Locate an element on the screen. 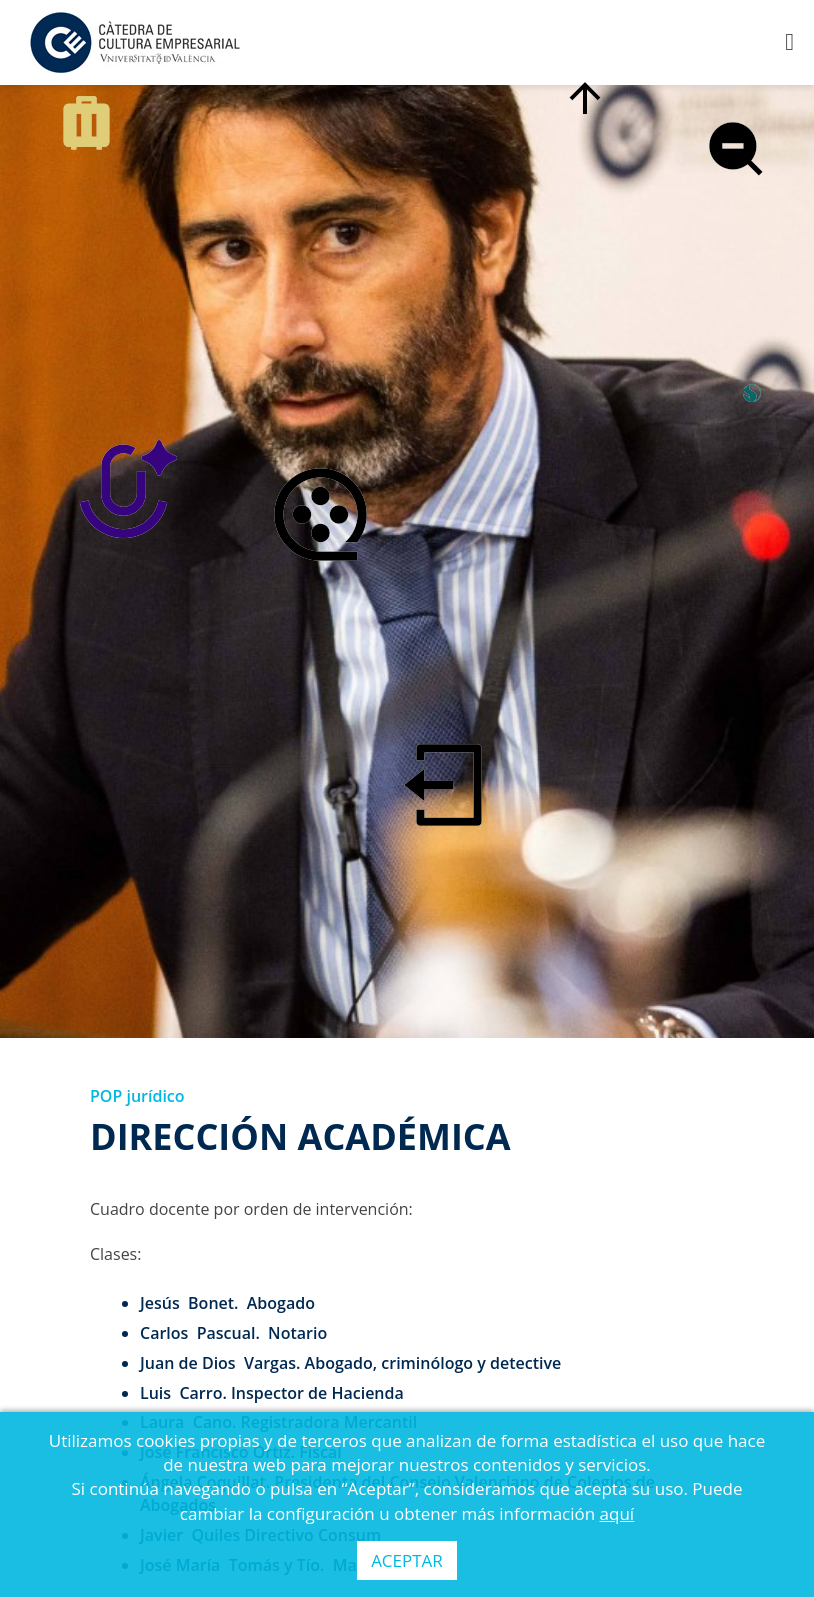 The height and width of the screenshot is (1597, 814). activate AI-powered voice input is located at coordinates (123, 493).